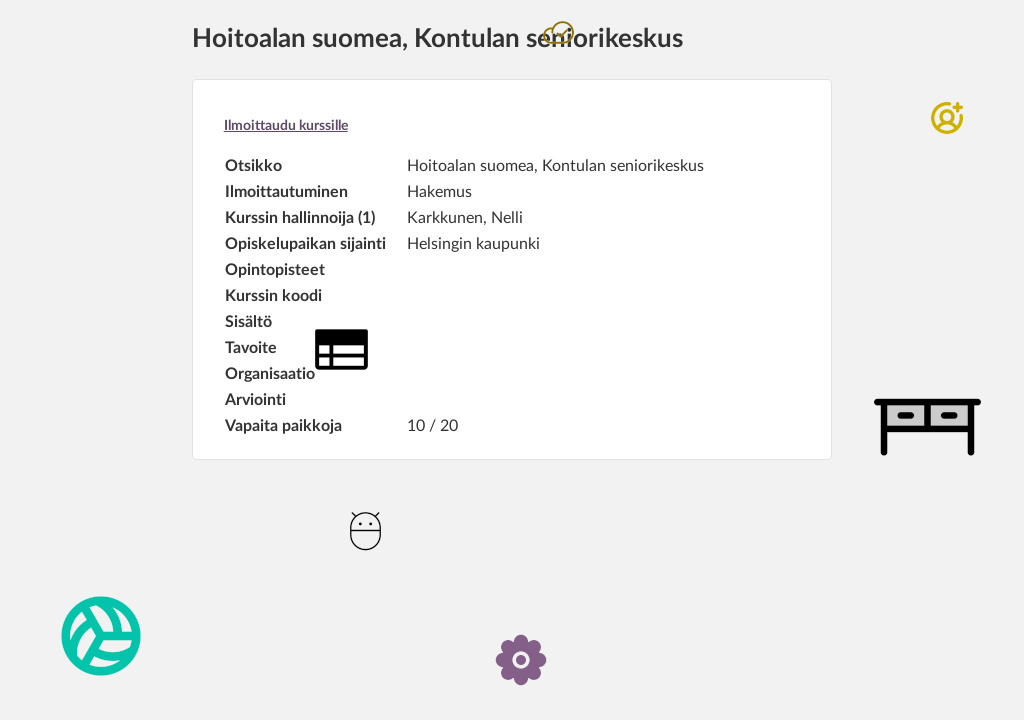  What do you see at coordinates (558, 32) in the screenshot?
I see `file successfully uploaded to cloud storage` at bounding box center [558, 32].